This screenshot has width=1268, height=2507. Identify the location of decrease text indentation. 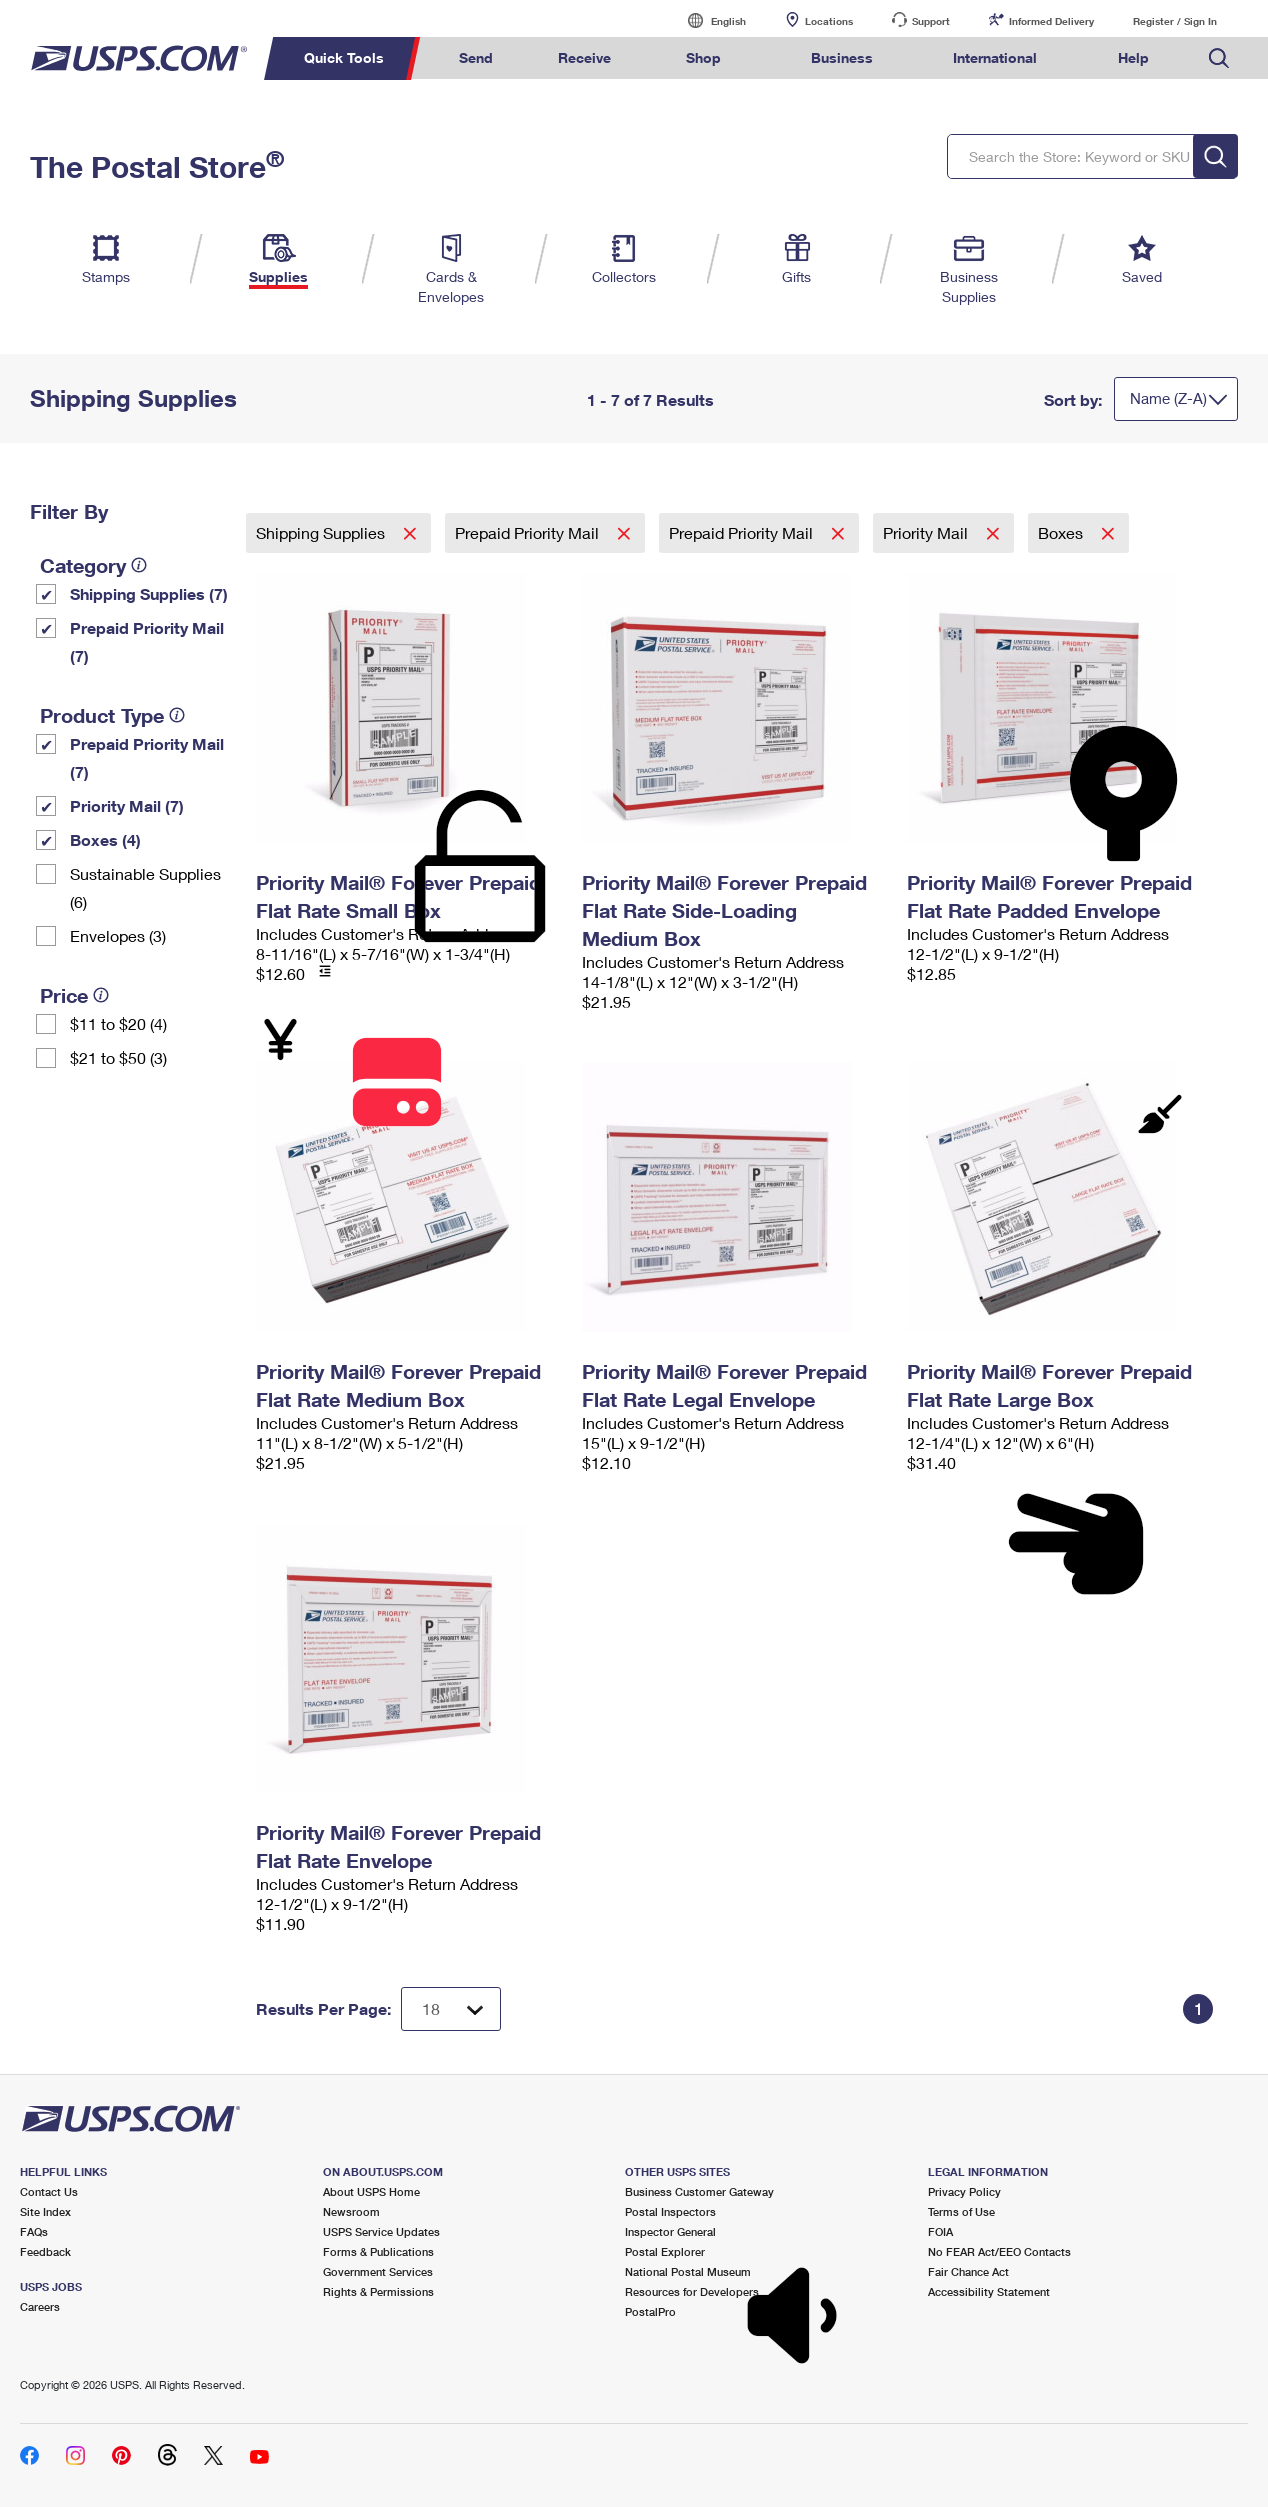
(325, 971).